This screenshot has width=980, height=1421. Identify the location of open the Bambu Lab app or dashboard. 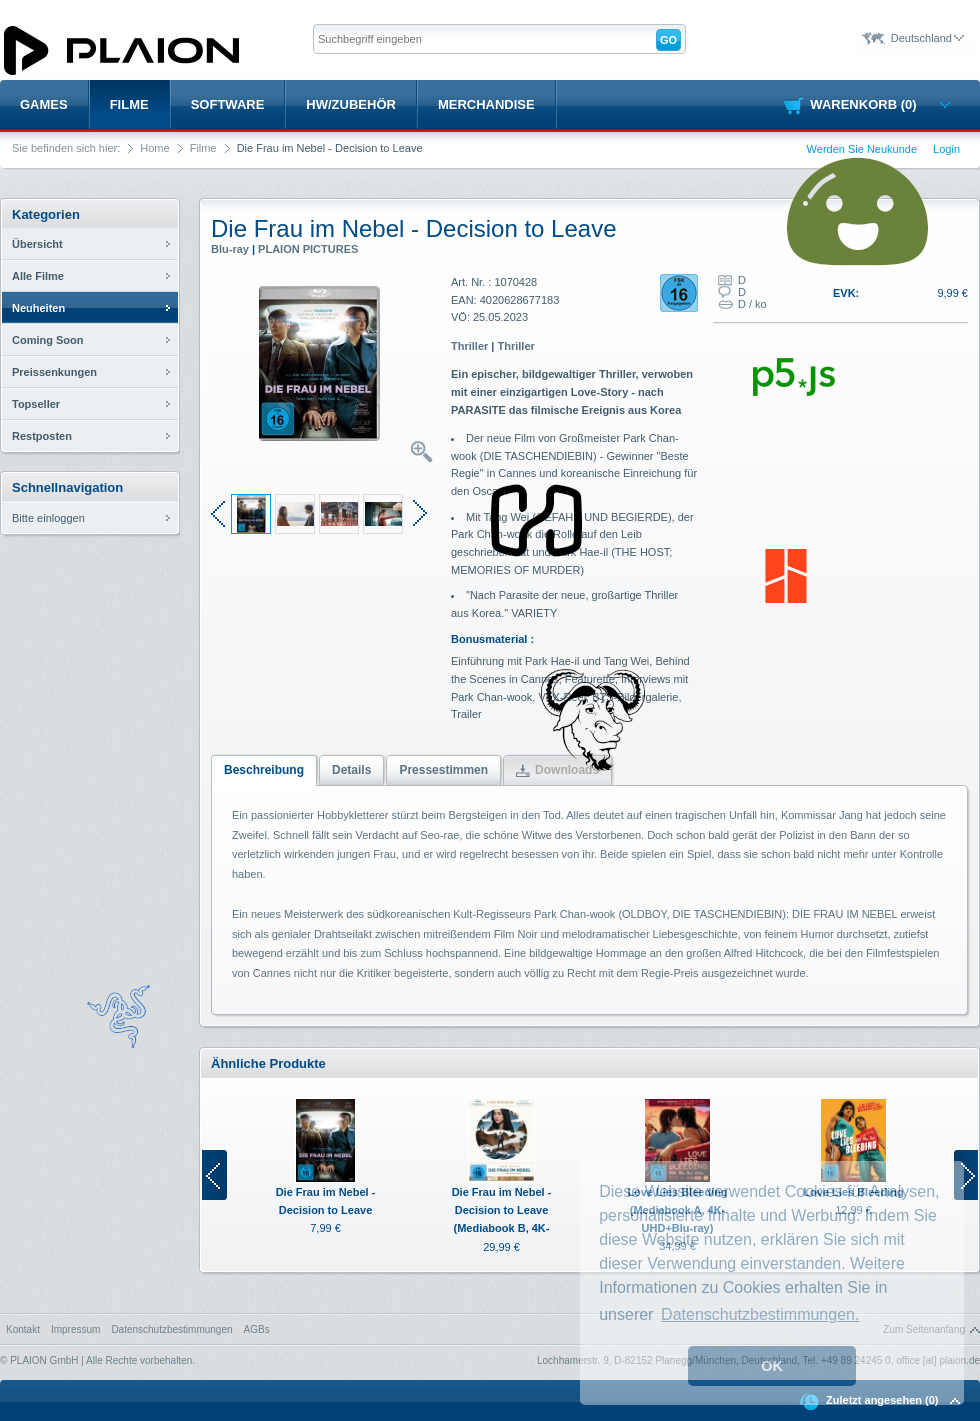
(786, 576).